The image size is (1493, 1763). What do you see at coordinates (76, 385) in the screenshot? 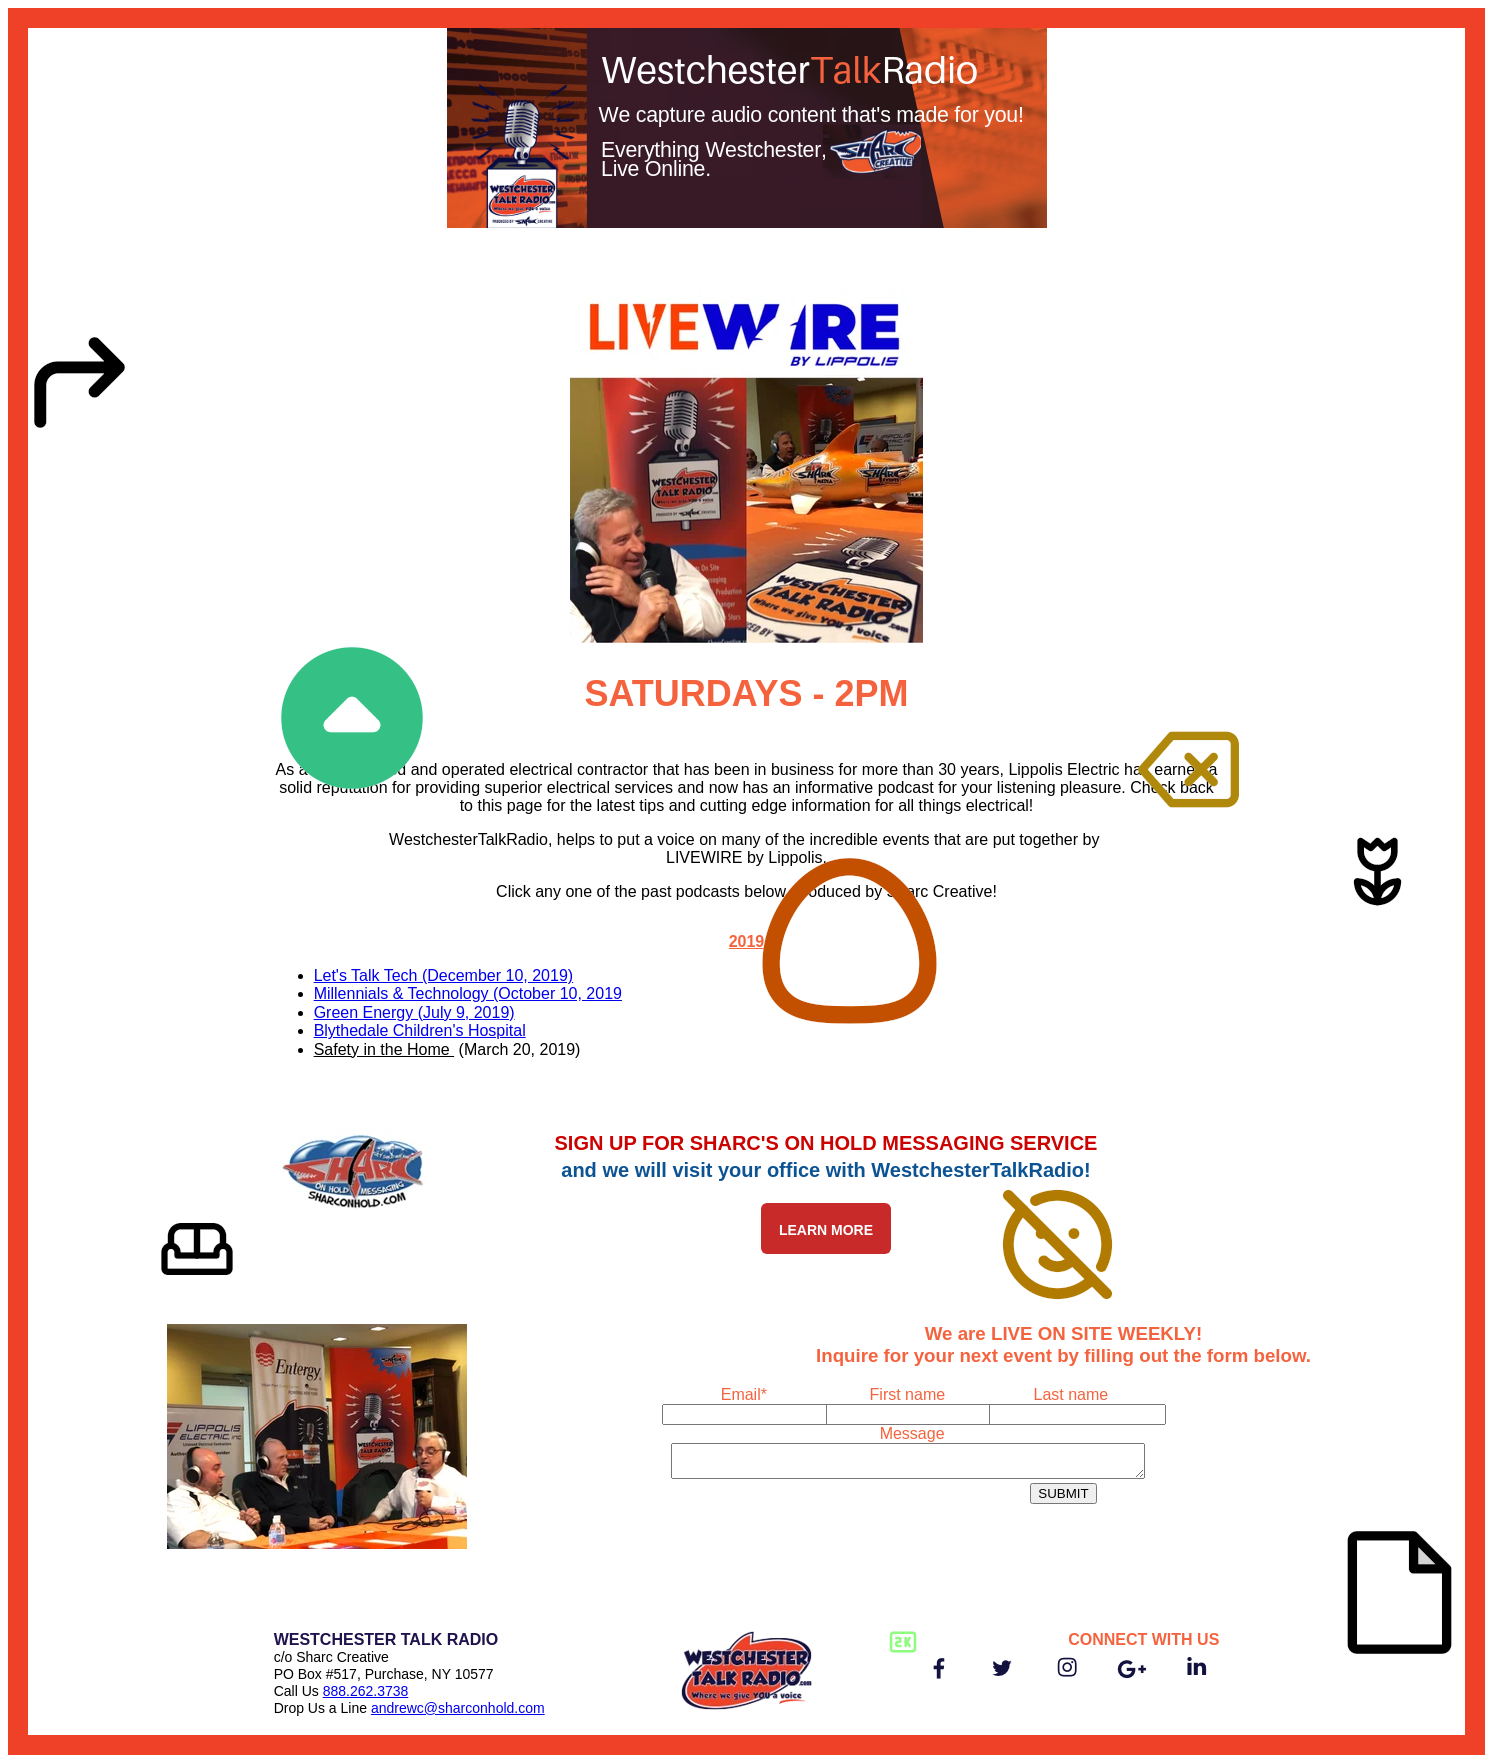
I see `forward or share content` at bounding box center [76, 385].